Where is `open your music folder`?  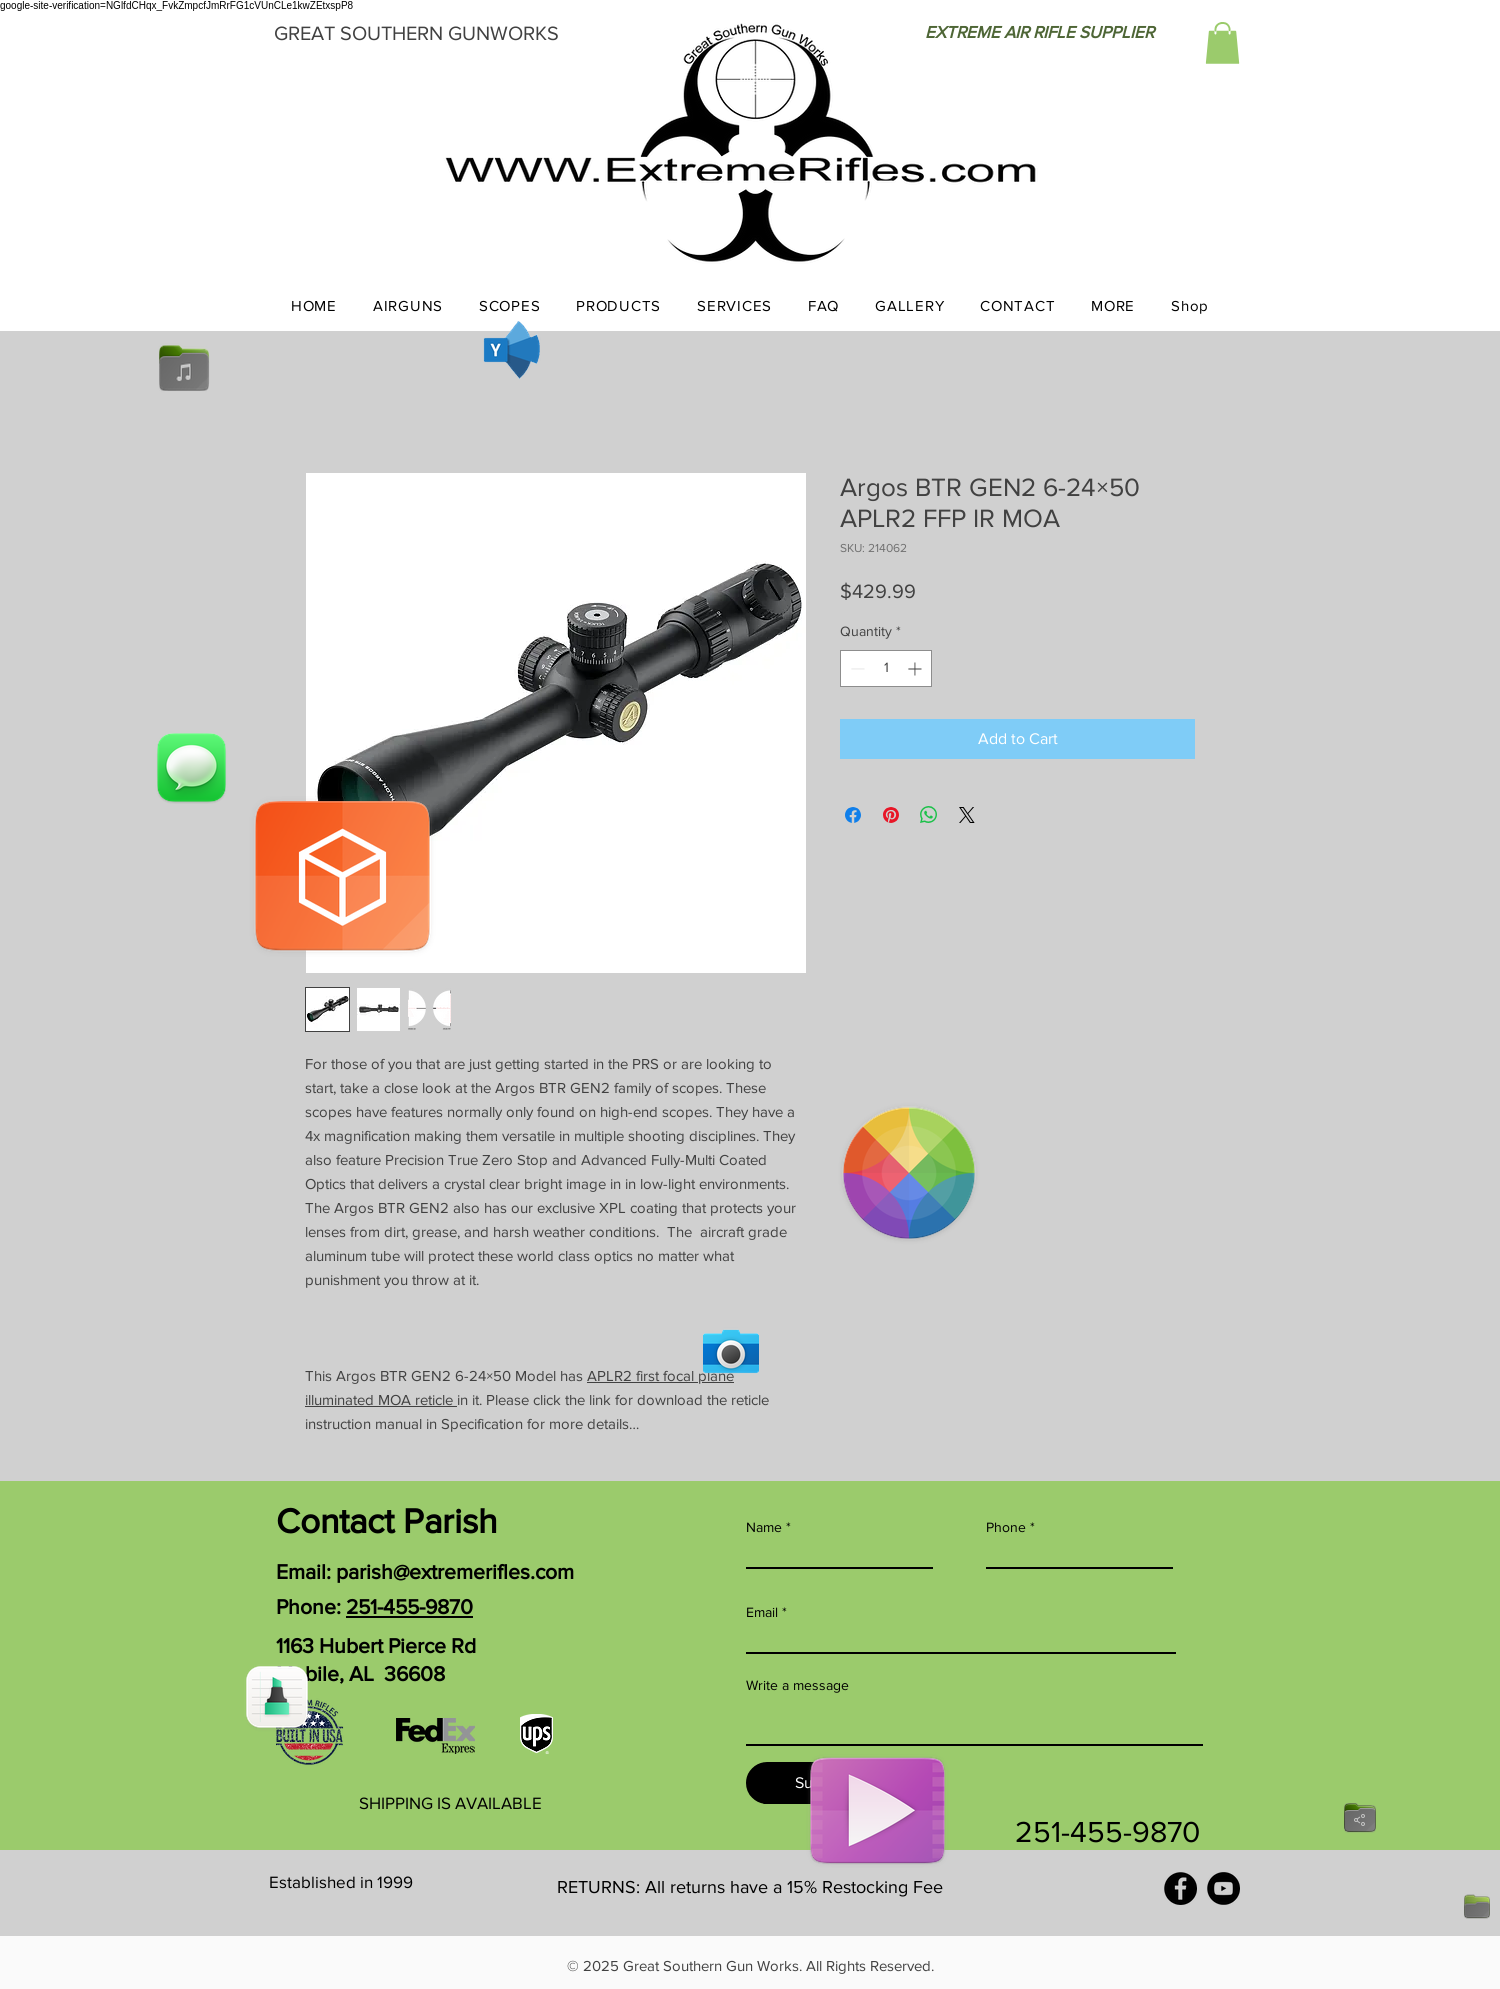
open your music folder is located at coordinates (184, 368).